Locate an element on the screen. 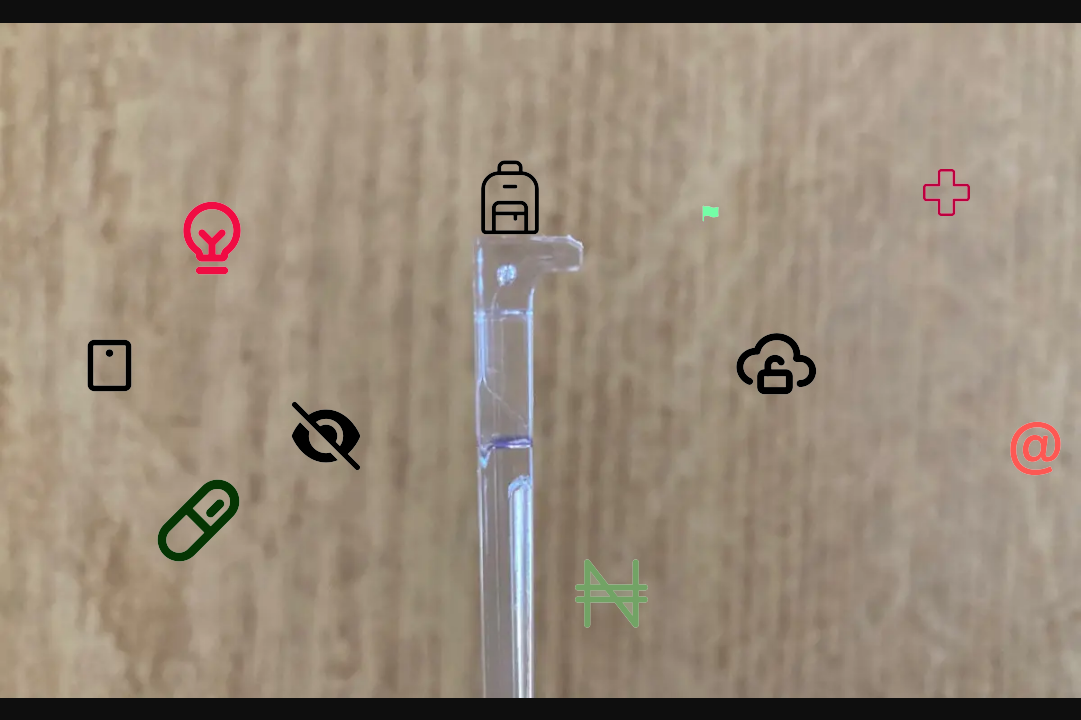  tablet device with front-facing camera is located at coordinates (109, 365).